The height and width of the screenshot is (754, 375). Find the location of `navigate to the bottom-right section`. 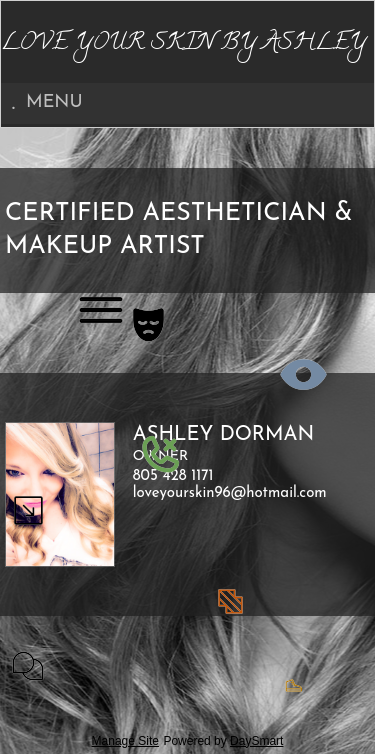

navigate to the bottom-right section is located at coordinates (28, 510).